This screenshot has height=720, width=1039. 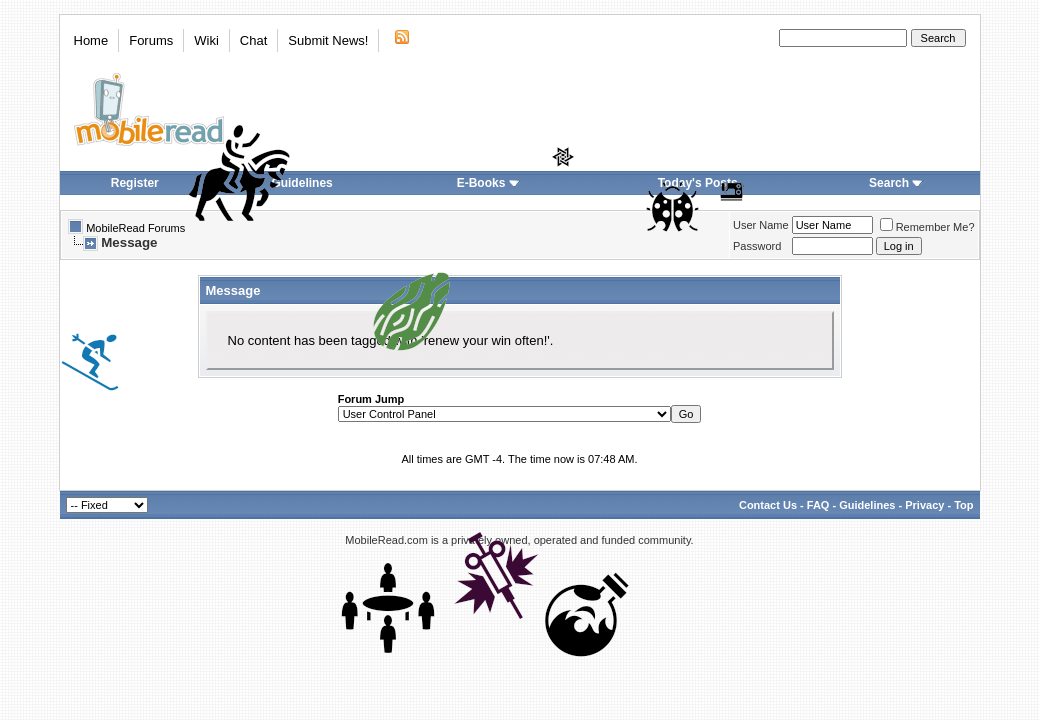 I want to click on indicates a bug or issue in the system, so click(x=672, y=208).